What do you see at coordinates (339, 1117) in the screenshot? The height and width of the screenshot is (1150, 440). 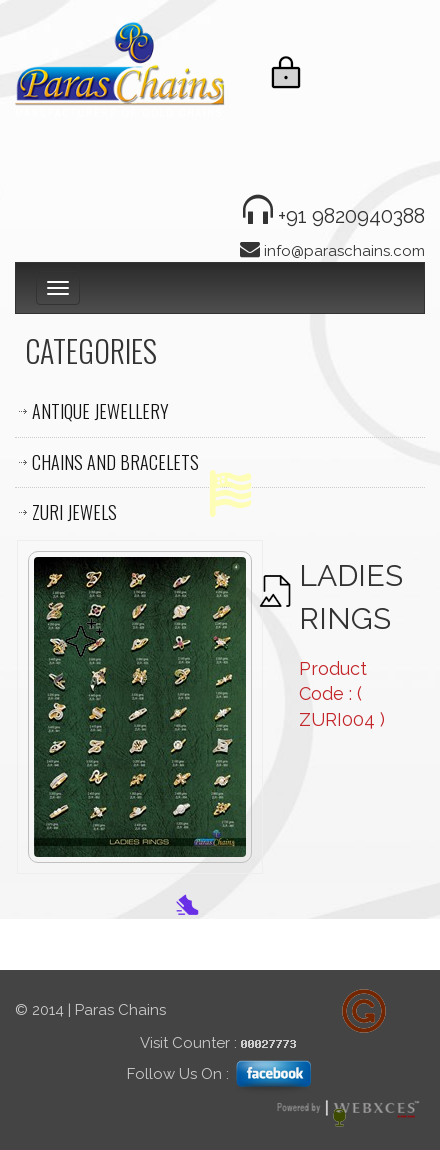 I see `view drink or beverage options` at bounding box center [339, 1117].